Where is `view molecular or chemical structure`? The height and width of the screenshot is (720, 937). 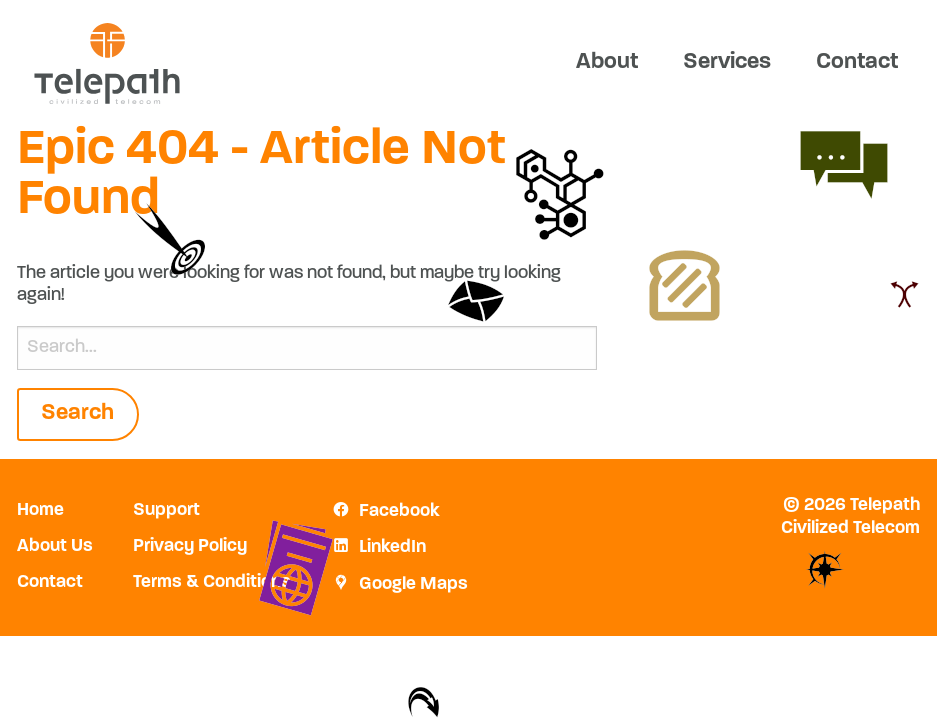
view molecular or chemical structure is located at coordinates (559, 194).